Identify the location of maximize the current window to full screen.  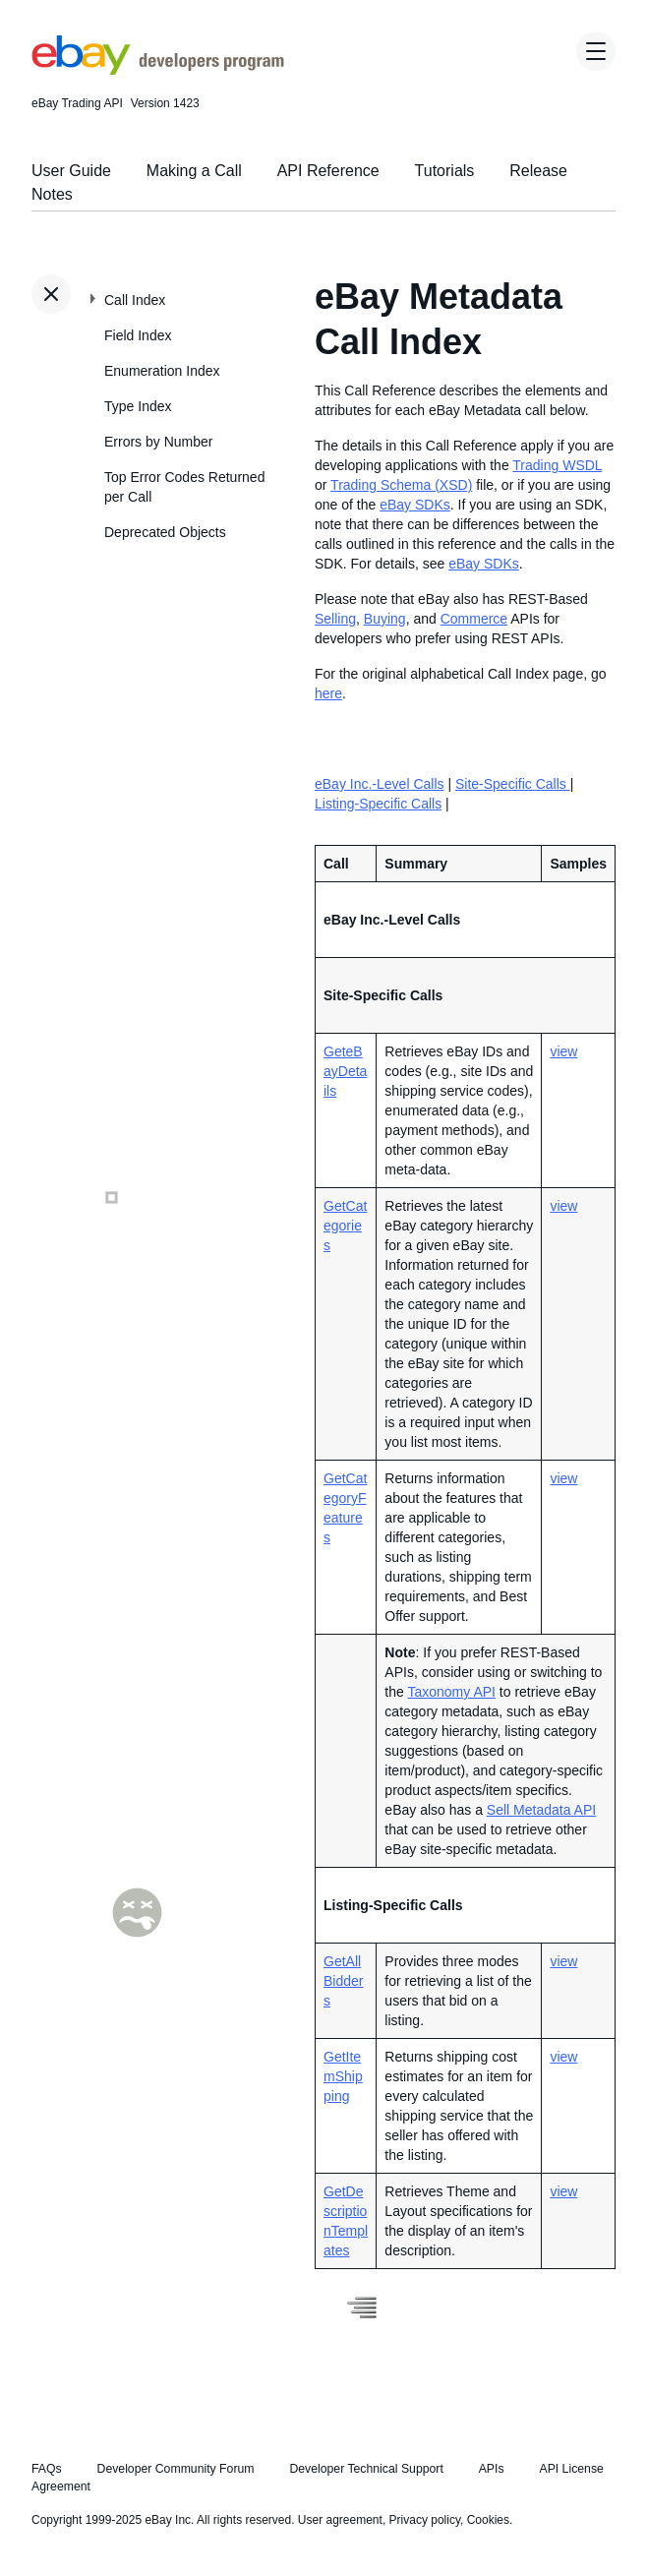
(111, 1197).